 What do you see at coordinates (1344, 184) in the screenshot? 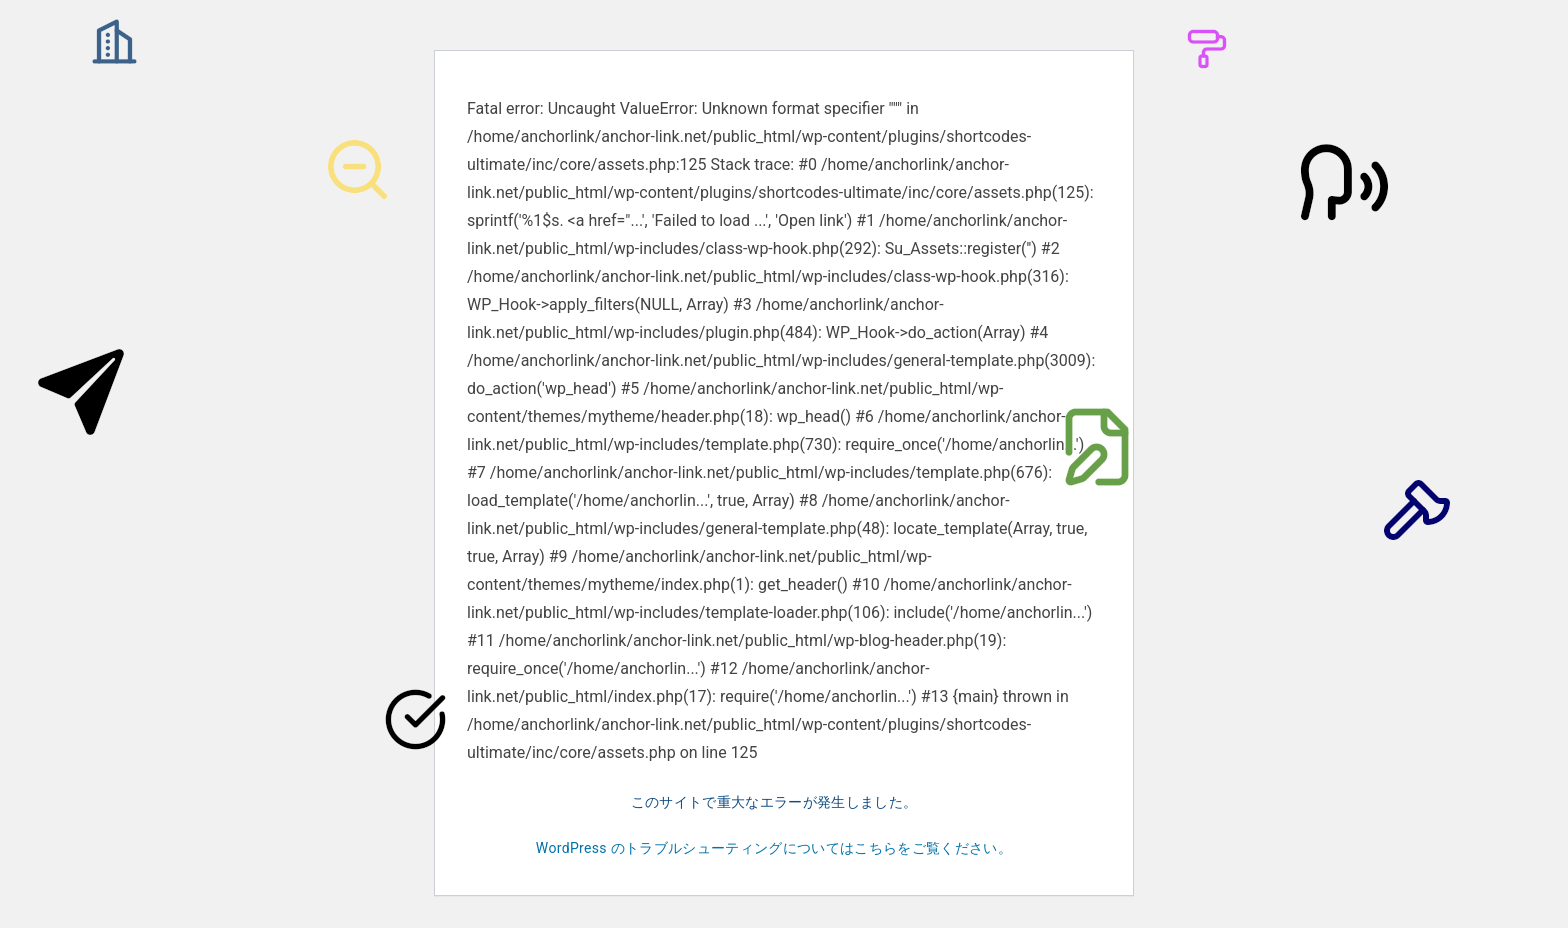
I see `activate text-to-speech or voice output` at bounding box center [1344, 184].